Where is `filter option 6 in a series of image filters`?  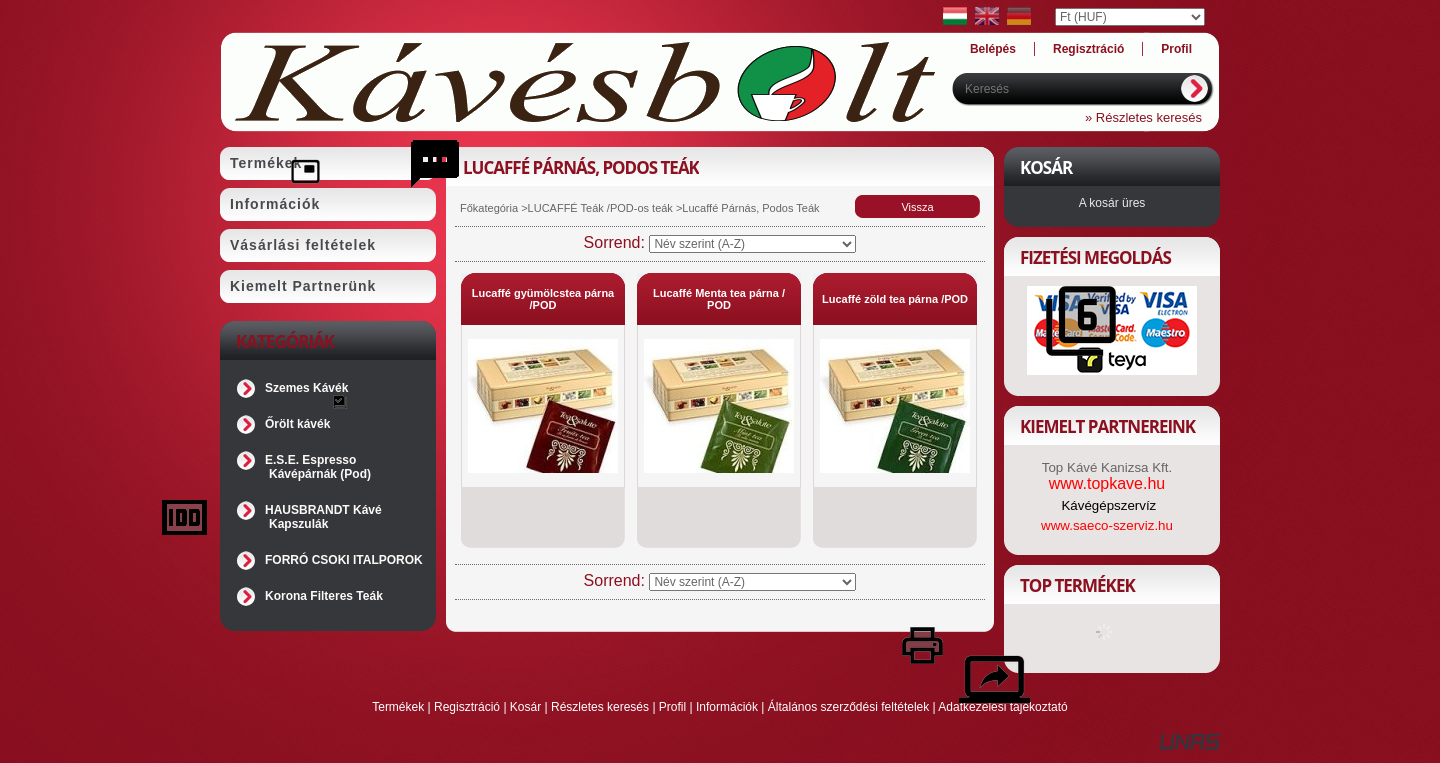 filter option 6 in a series of image filters is located at coordinates (1081, 321).